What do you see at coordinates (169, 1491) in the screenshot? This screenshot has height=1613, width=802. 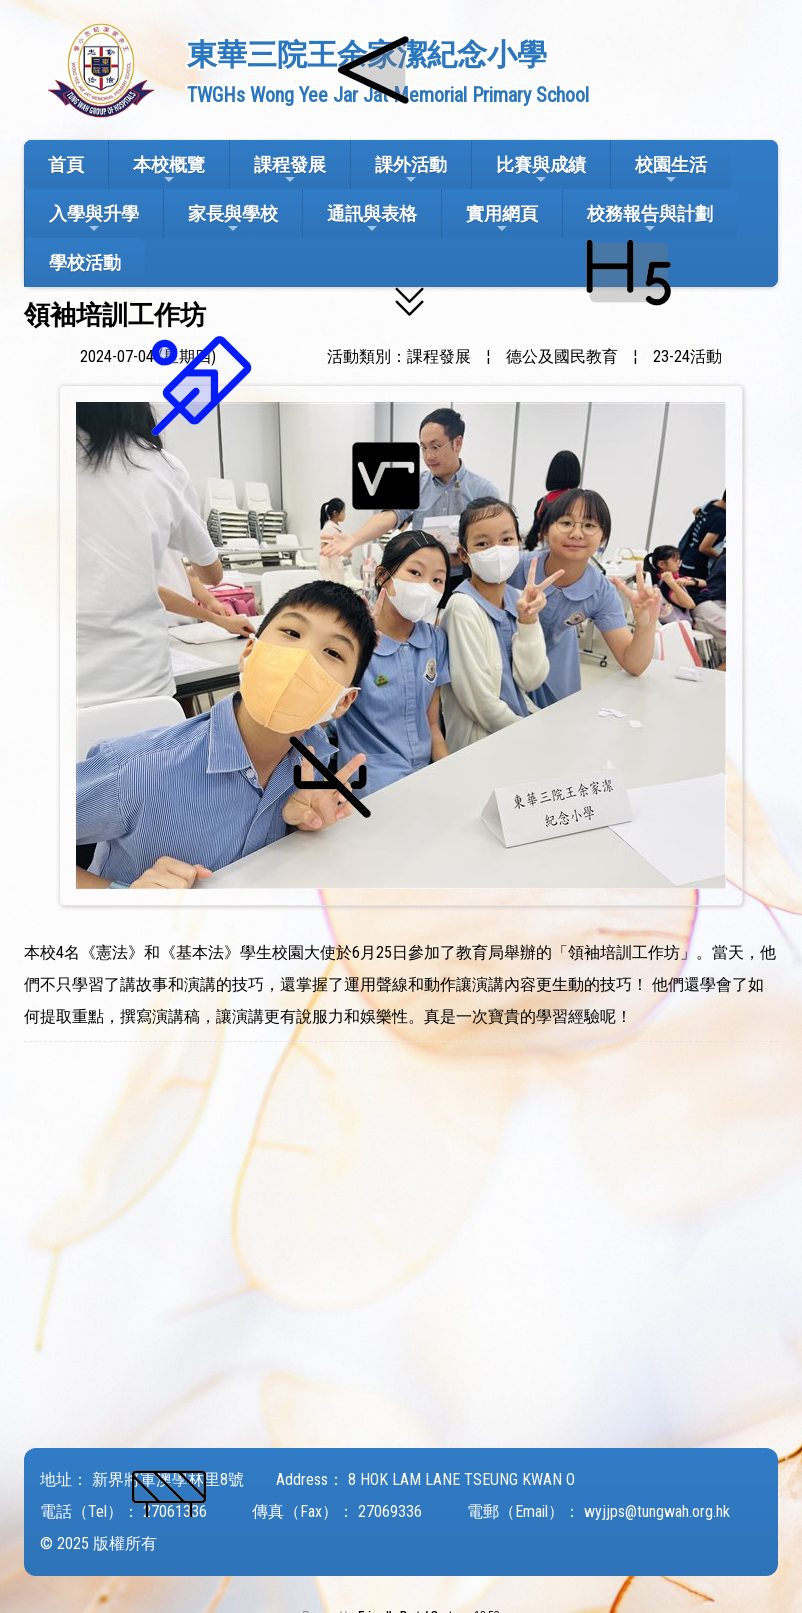 I see `indicates a blocked or restricted area` at bounding box center [169, 1491].